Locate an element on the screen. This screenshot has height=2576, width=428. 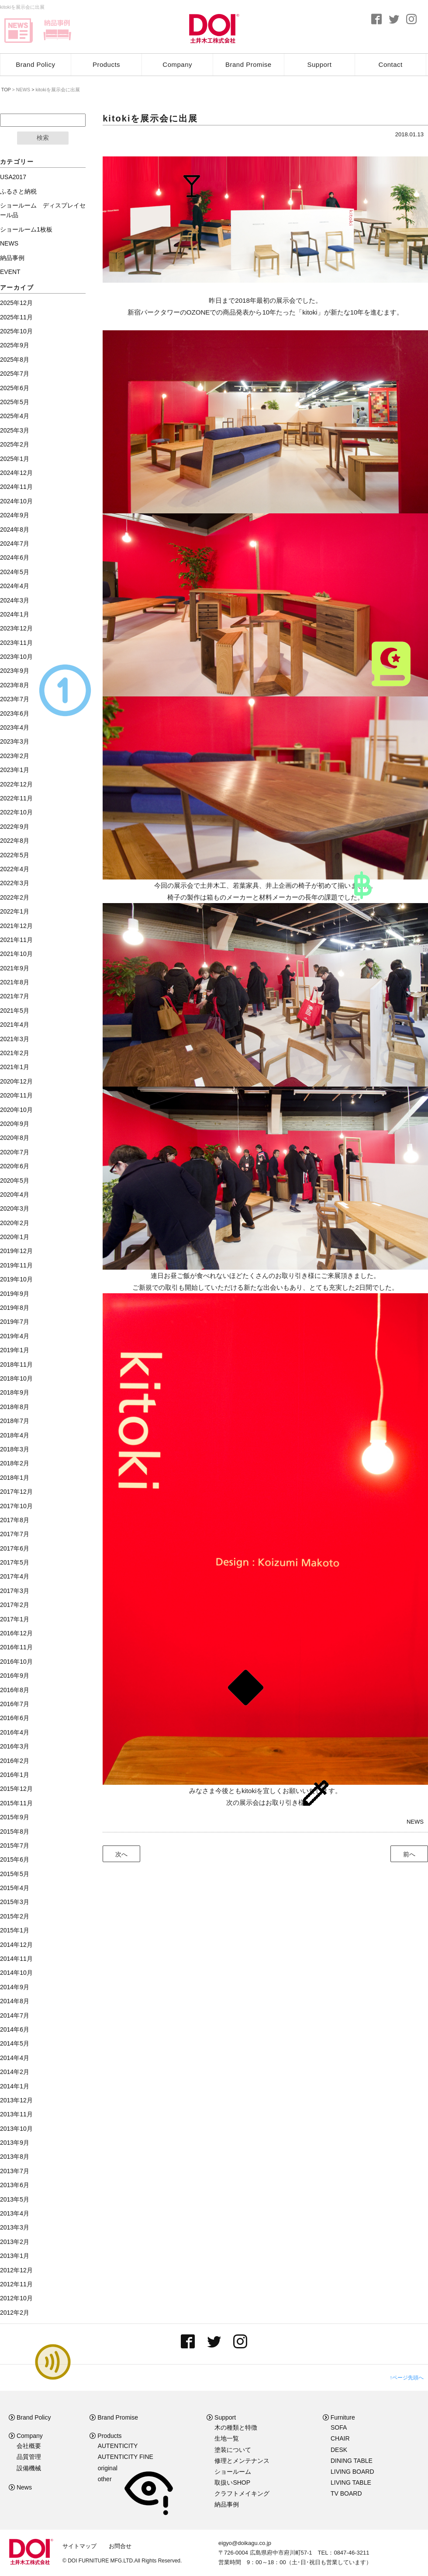
indicates the first step in a process or tutorial is located at coordinates (65, 690).